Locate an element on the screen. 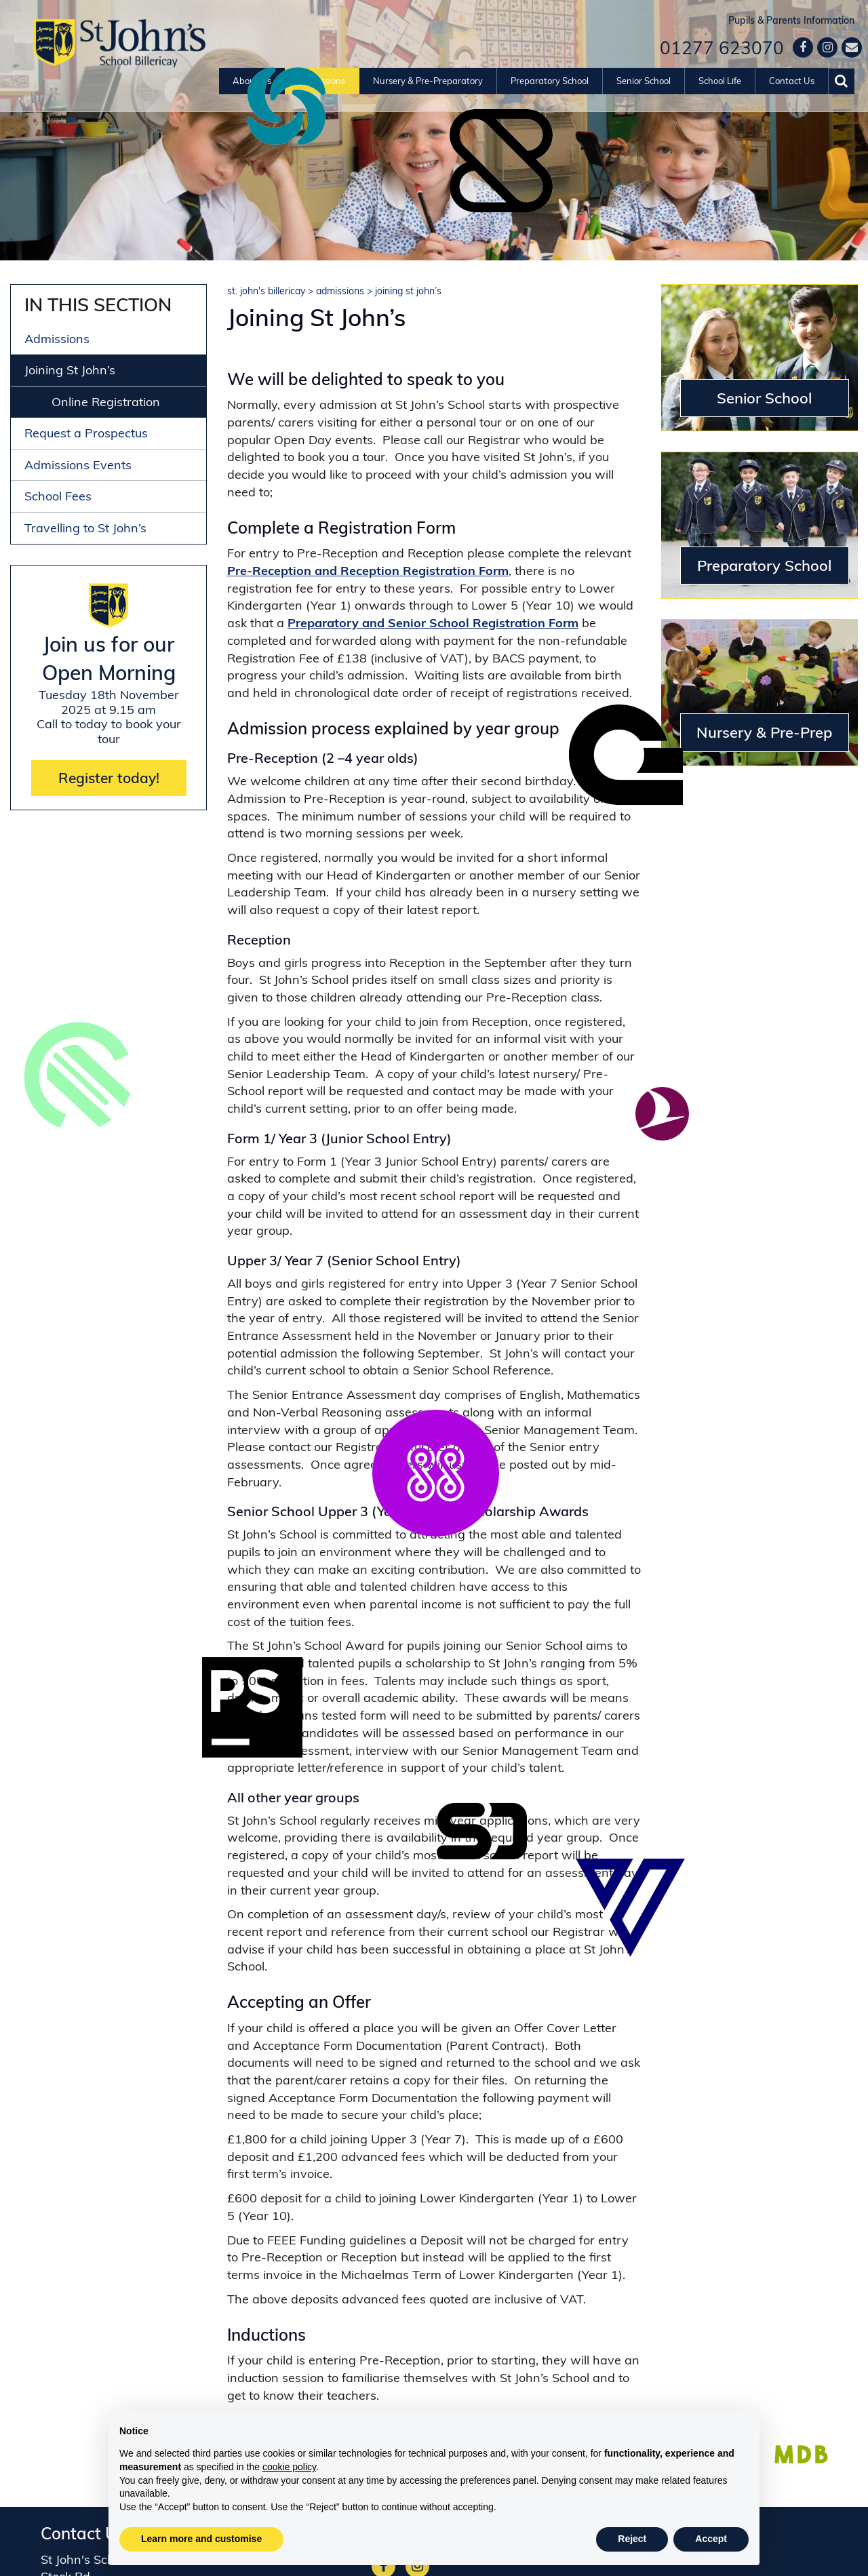 This screenshot has height=2576, width=868. vuetify framework logo is located at coordinates (630, 1907).